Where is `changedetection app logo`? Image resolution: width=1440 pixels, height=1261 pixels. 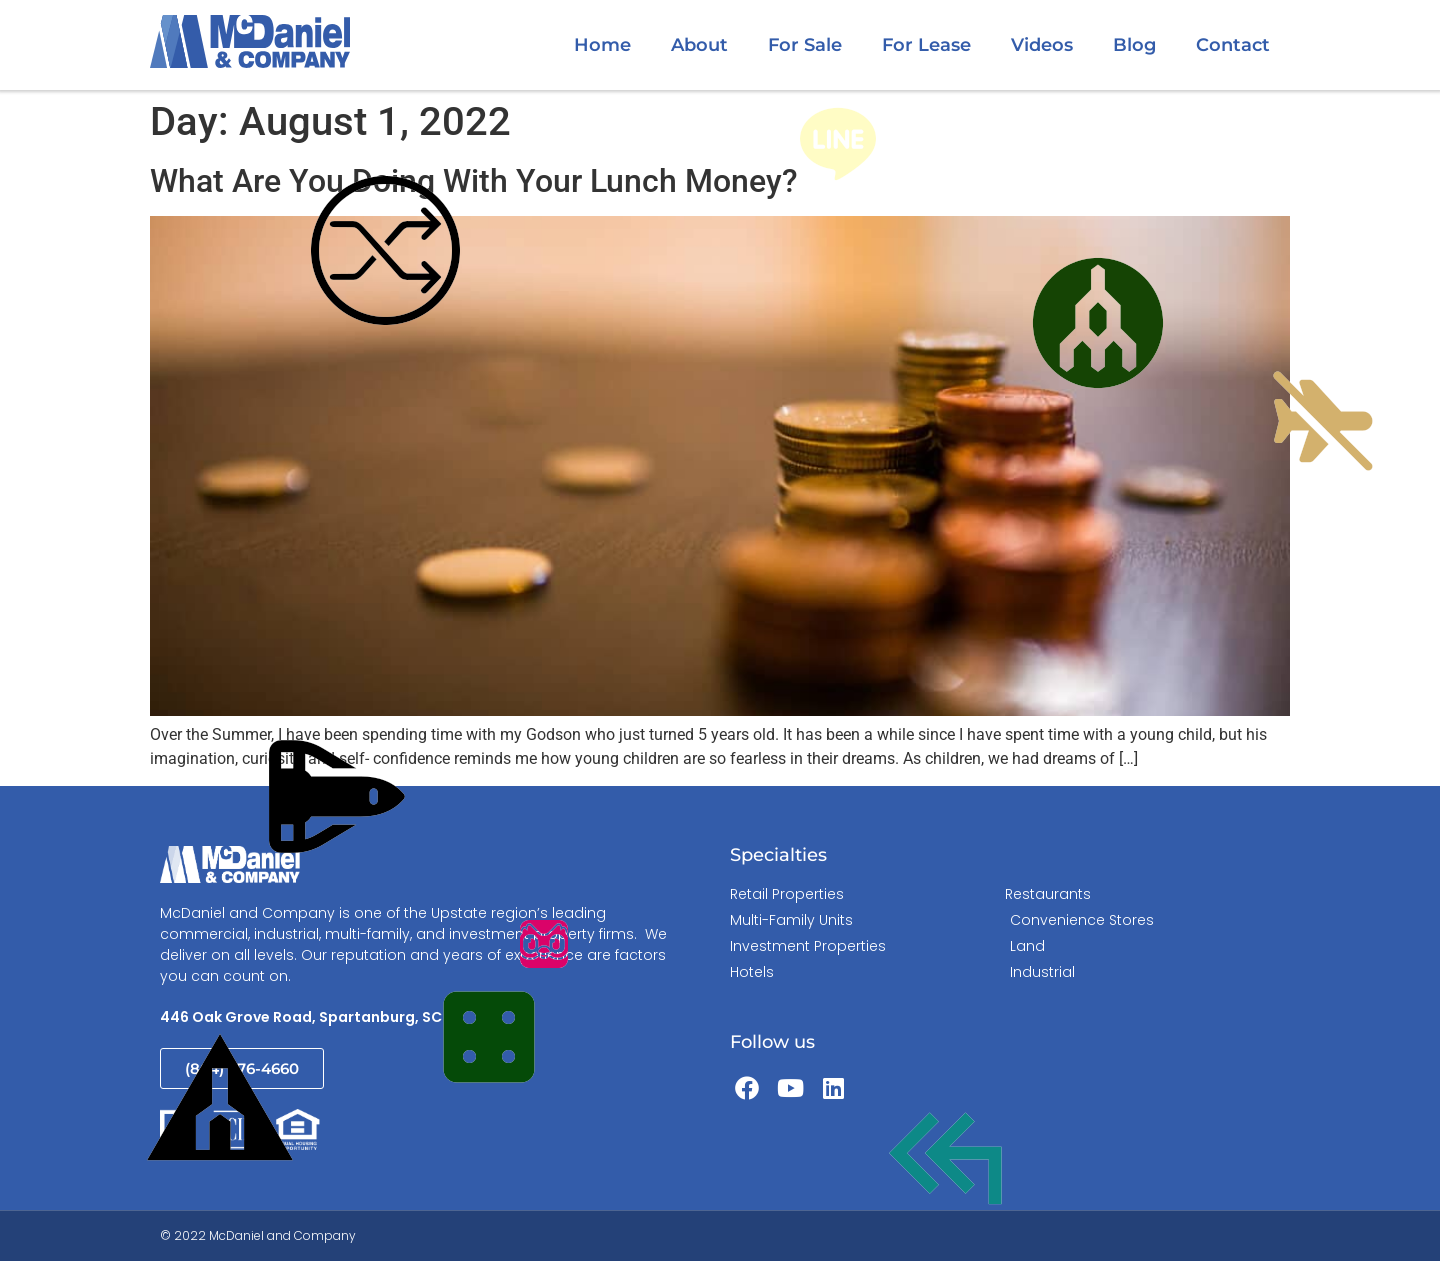
changedetection app logo is located at coordinates (385, 250).